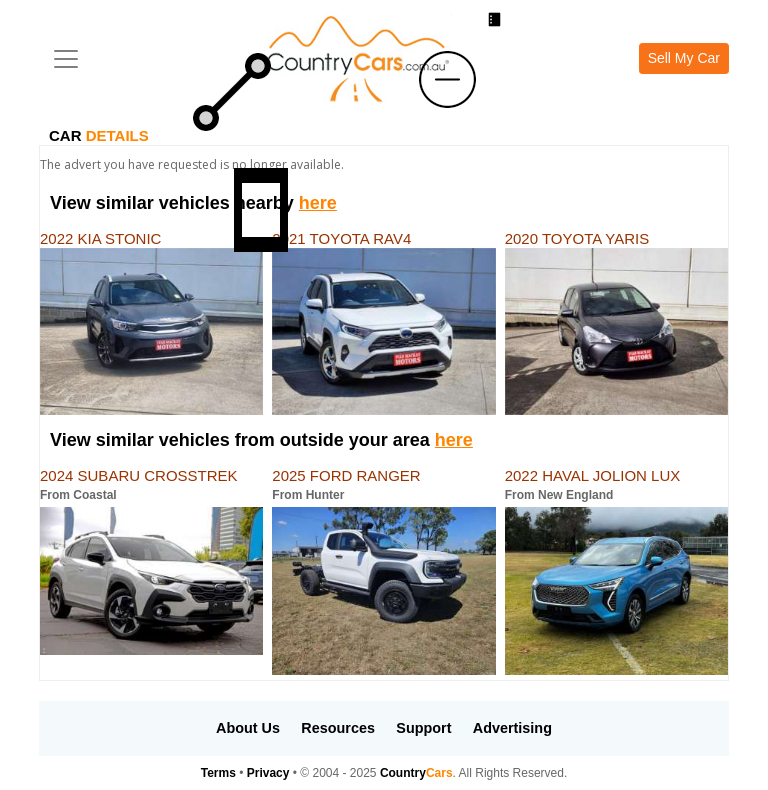 The image size is (768, 790). I want to click on access mobile device settings, so click(261, 210).